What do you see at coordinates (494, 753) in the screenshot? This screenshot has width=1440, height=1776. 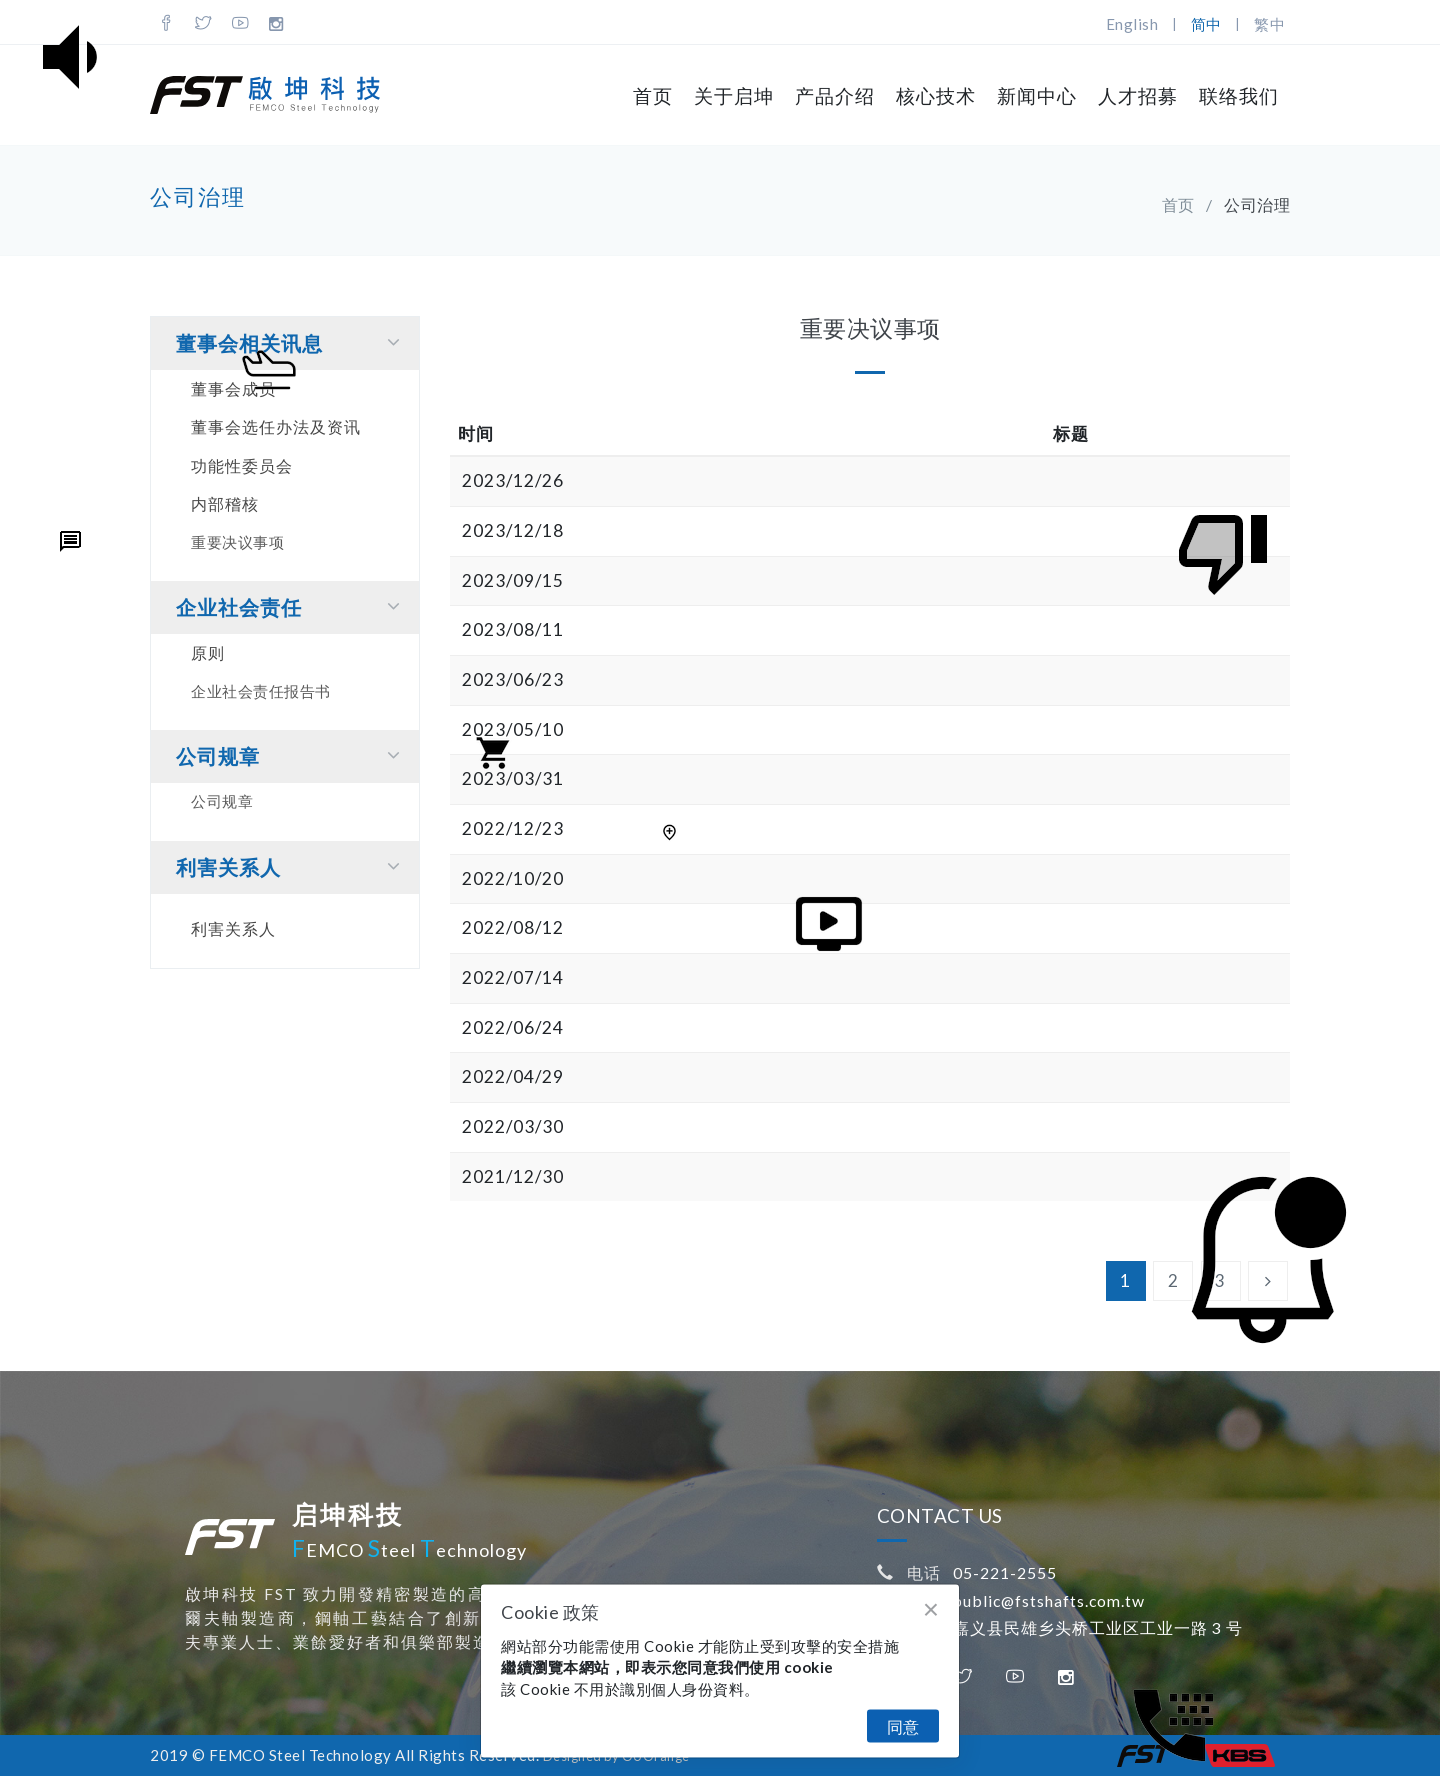 I see `view your shopping cart` at bounding box center [494, 753].